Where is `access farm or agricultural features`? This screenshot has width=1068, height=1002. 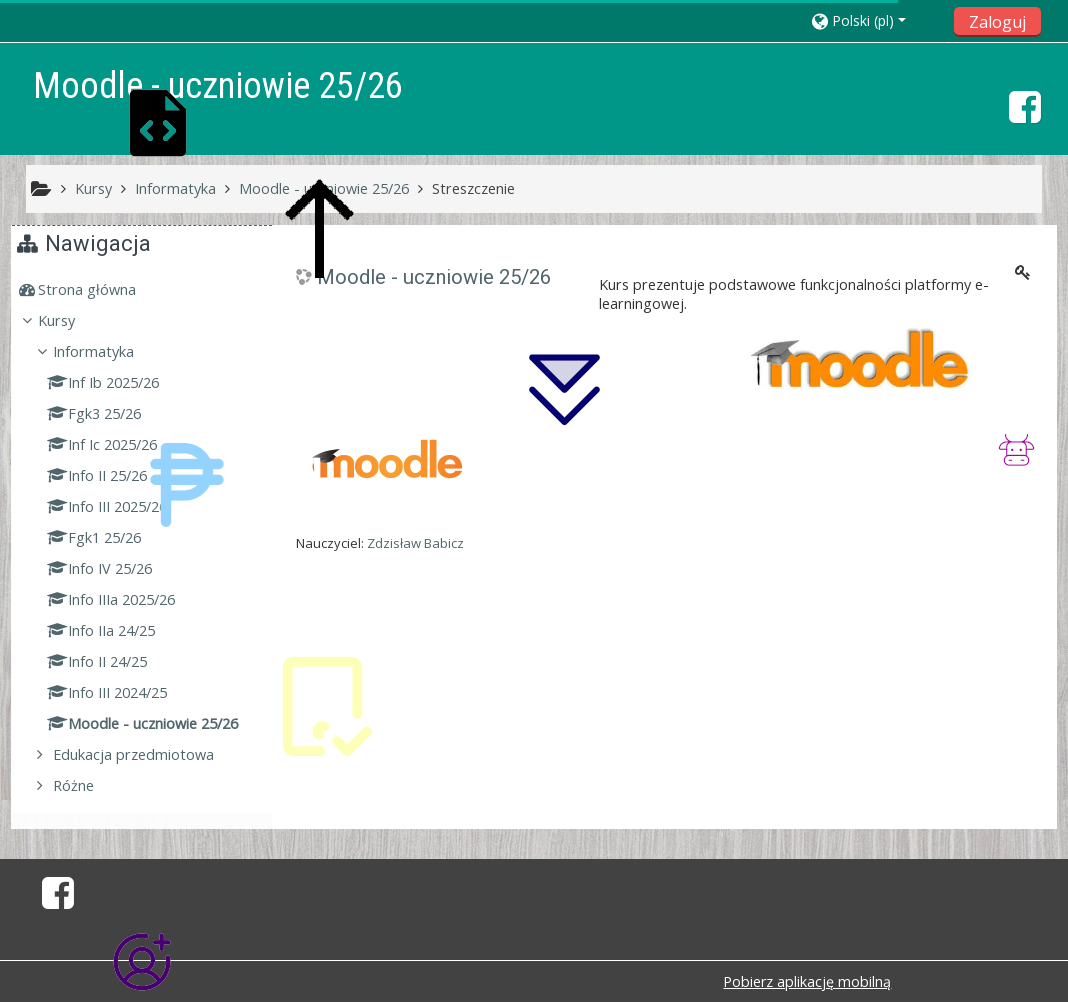
access farm or agricultural features is located at coordinates (1016, 450).